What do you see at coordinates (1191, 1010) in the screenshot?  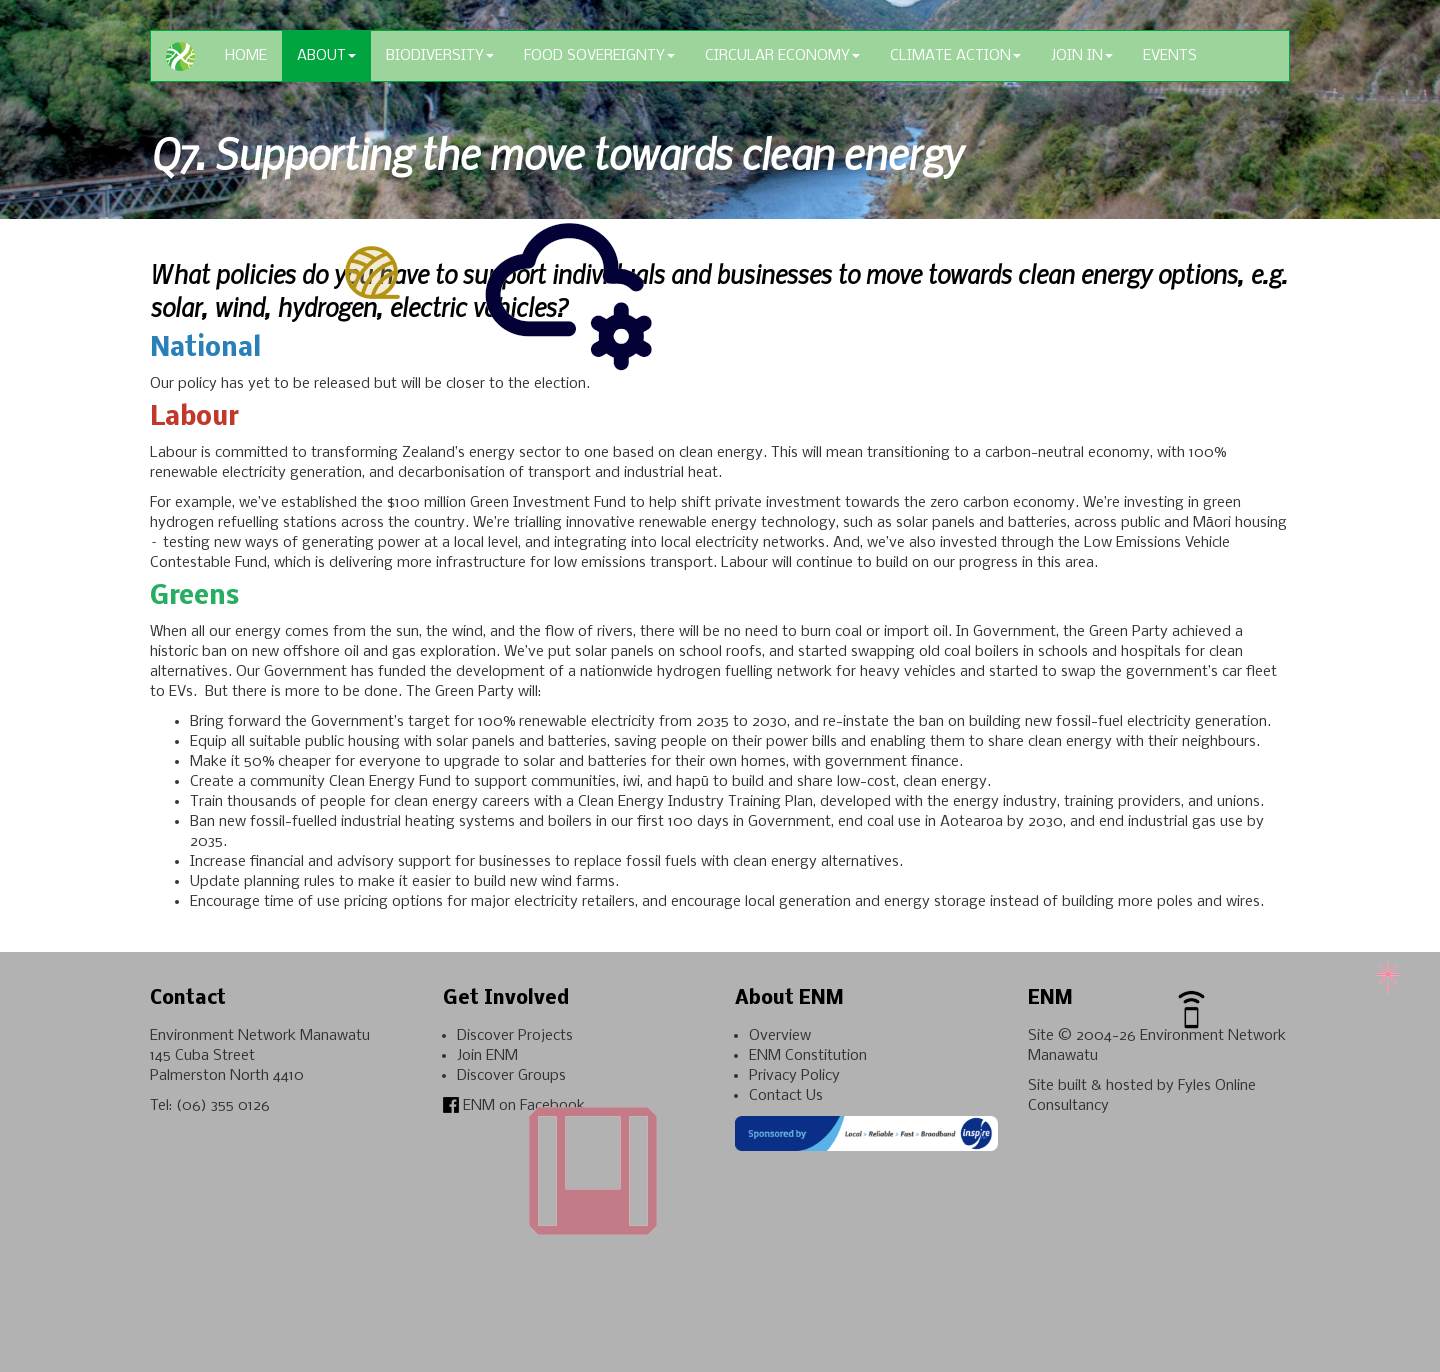 I see `enable speakerphone during a call` at bounding box center [1191, 1010].